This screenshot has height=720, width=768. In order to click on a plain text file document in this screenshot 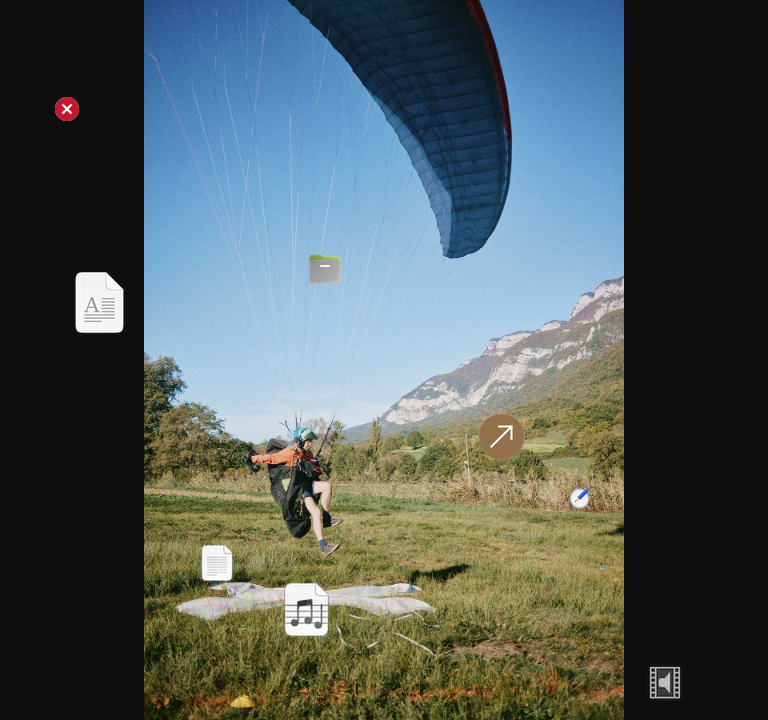, I will do `click(217, 563)`.